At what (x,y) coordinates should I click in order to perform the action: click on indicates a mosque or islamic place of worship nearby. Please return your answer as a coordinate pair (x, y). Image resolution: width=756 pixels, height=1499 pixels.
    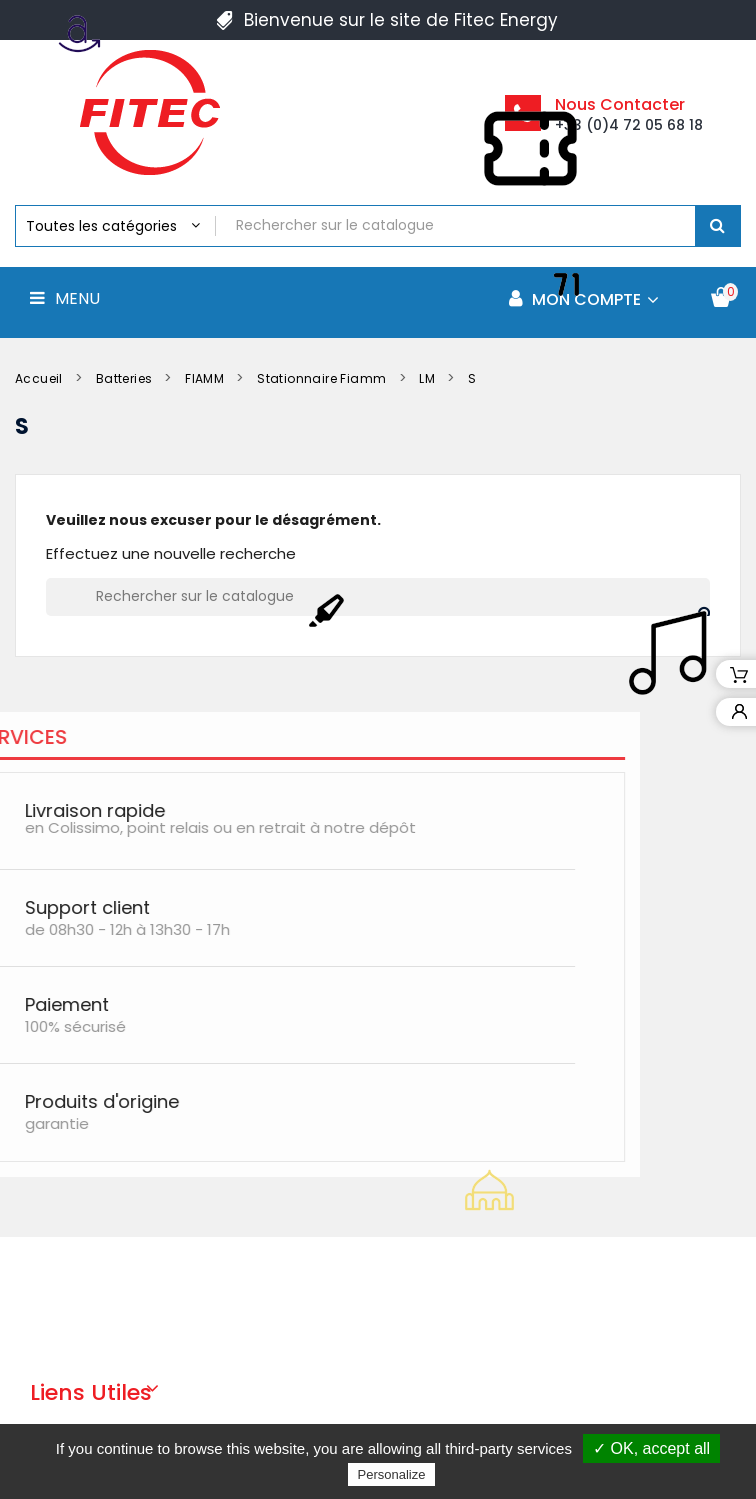
    Looking at the image, I should click on (489, 1192).